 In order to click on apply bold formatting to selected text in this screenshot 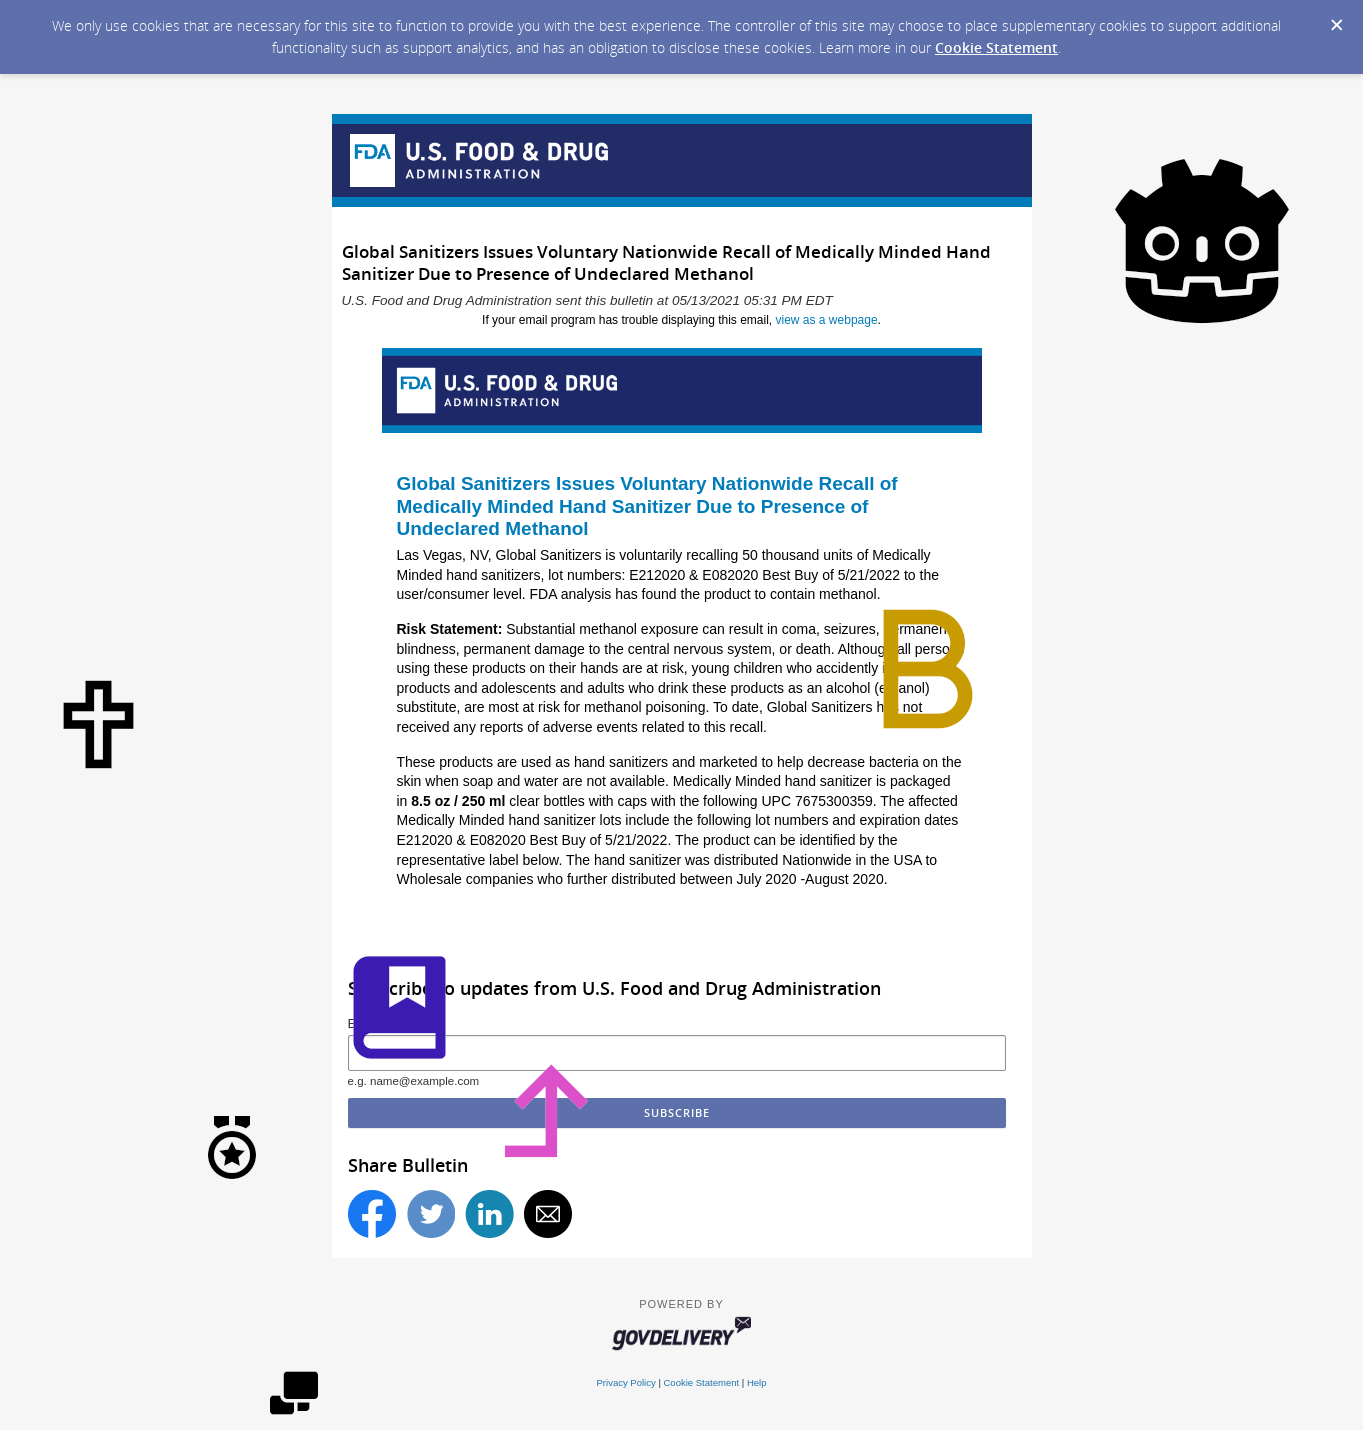, I will do `click(928, 669)`.